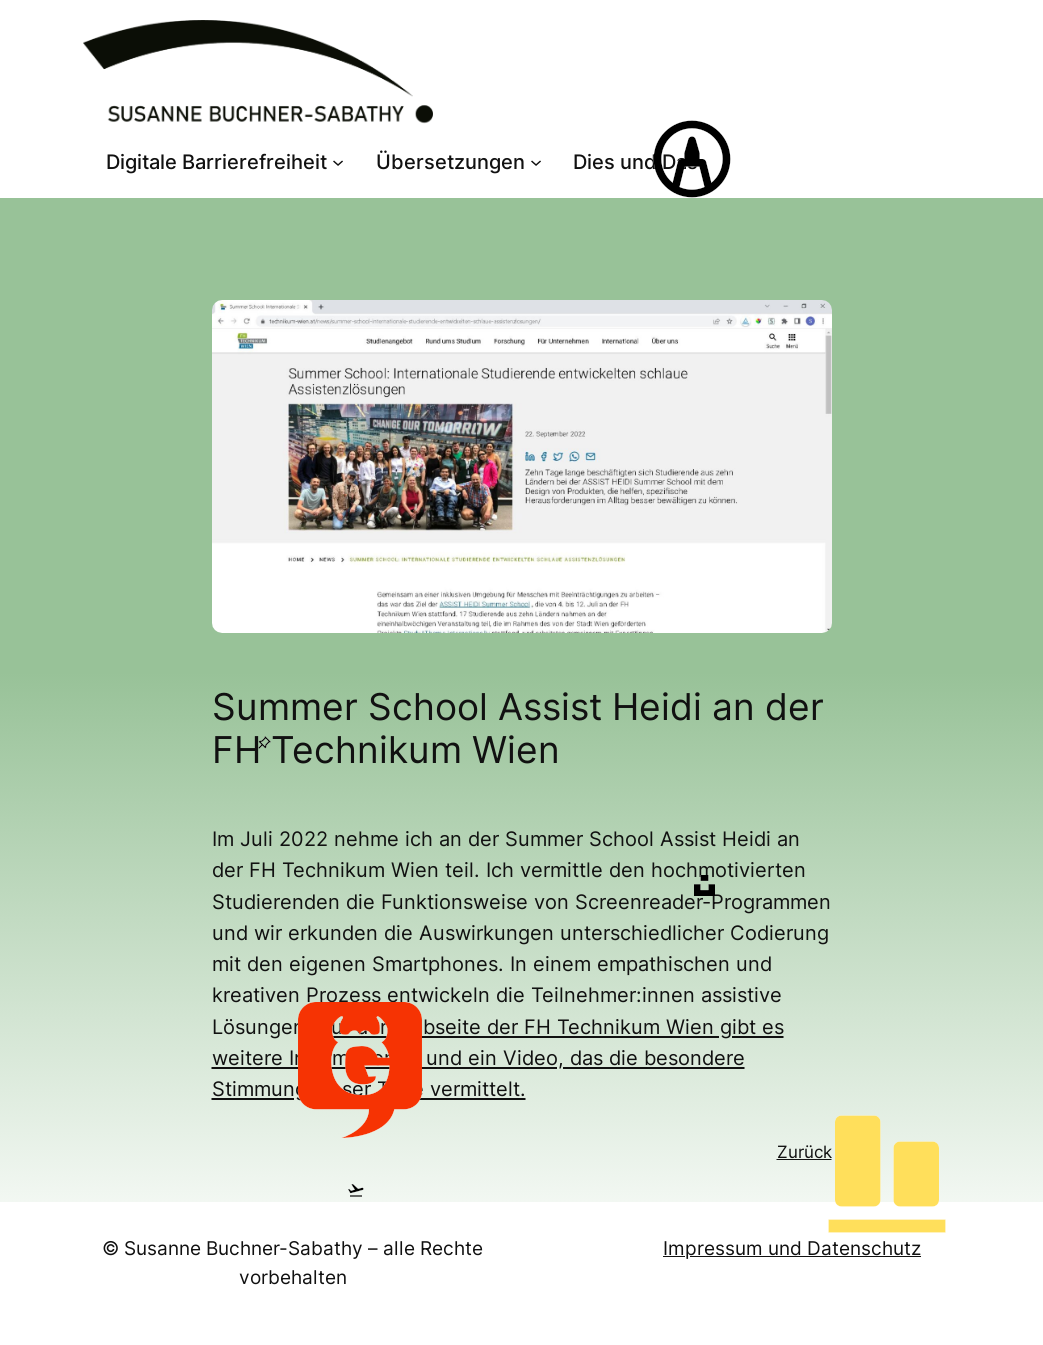  I want to click on sketch app logo, so click(692, 159).